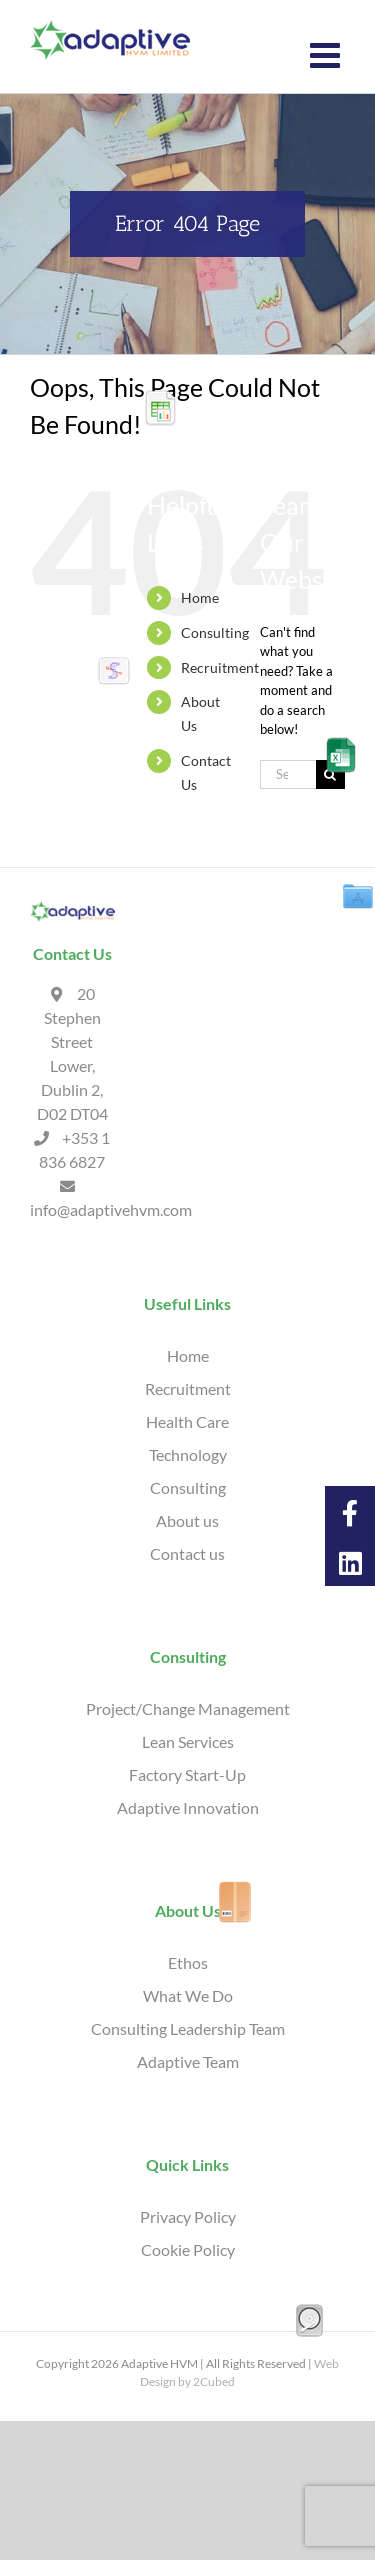 Image resolution: width=375 pixels, height=2560 pixels. Describe the element at coordinates (309, 2320) in the screenshot. I see `open disk utility application` at that location.